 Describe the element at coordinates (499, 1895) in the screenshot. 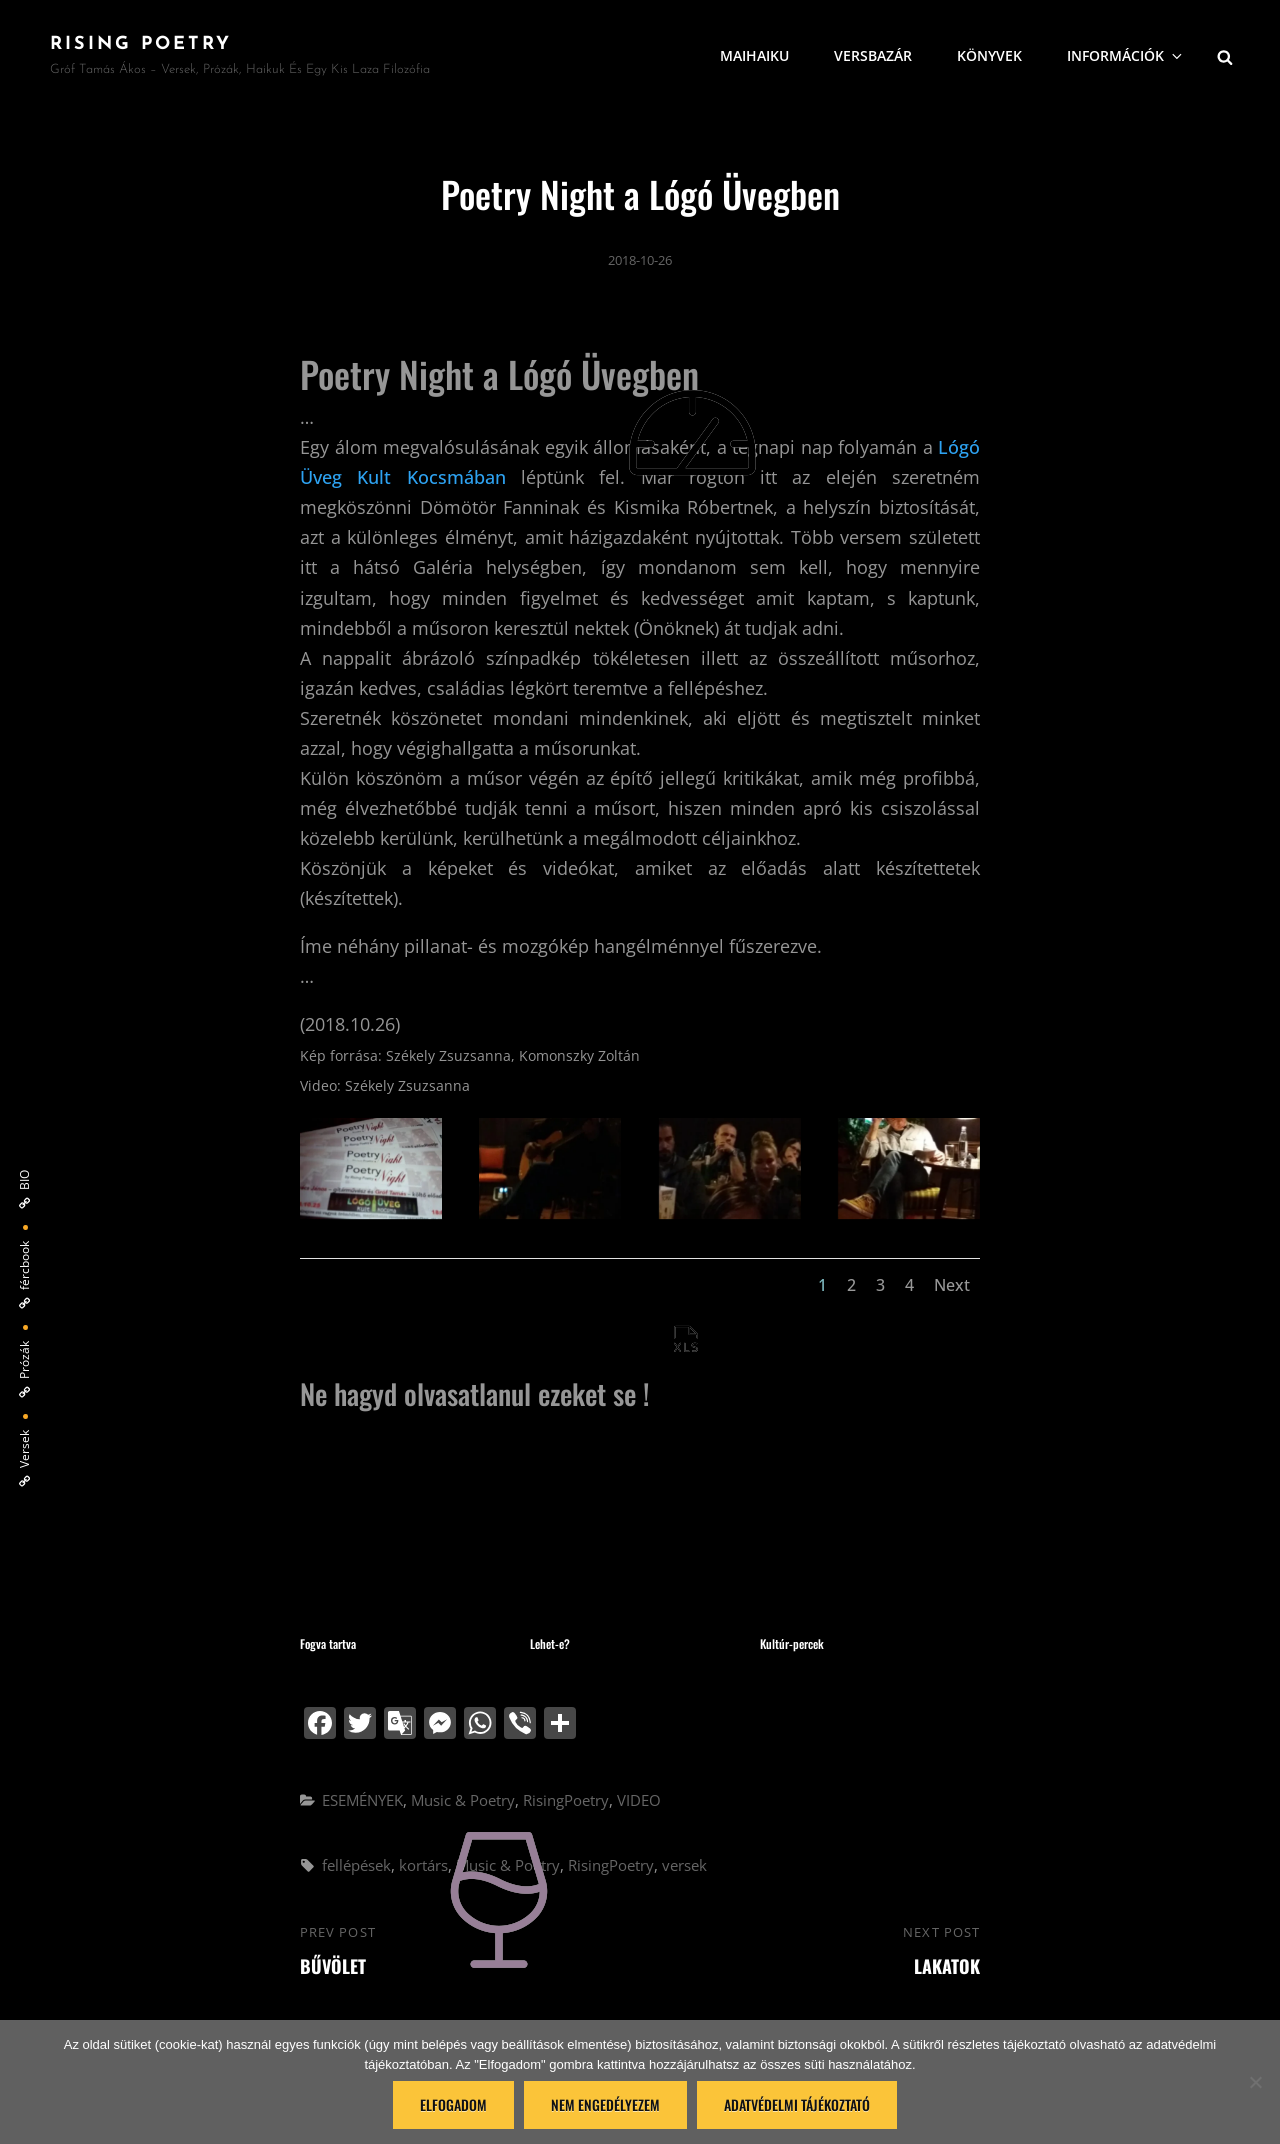

I see `browse wine selection or menu` at that location.